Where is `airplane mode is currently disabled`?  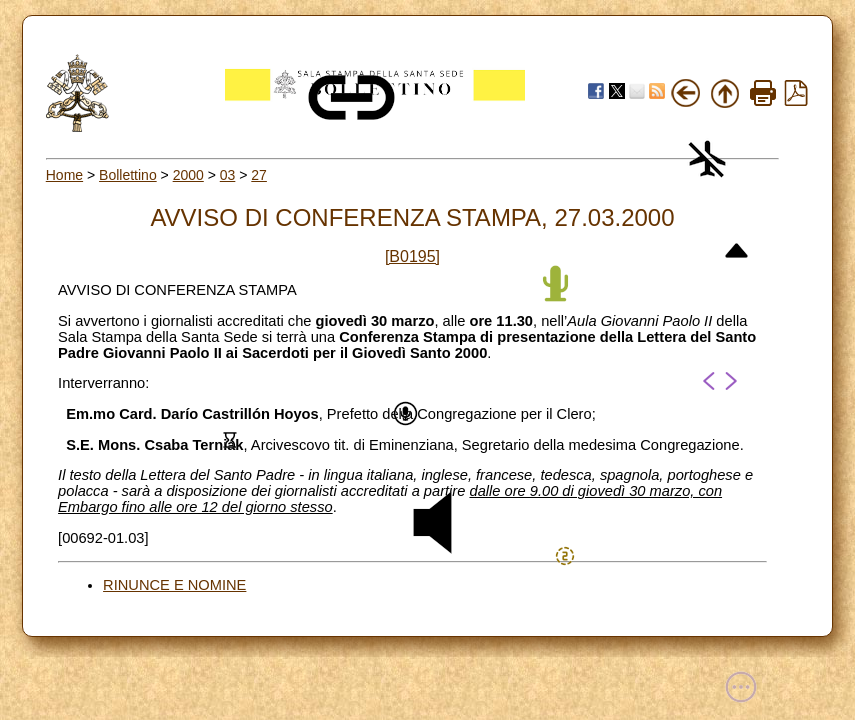
airplane mode is currently disabled is located at coordinates (707, 158).